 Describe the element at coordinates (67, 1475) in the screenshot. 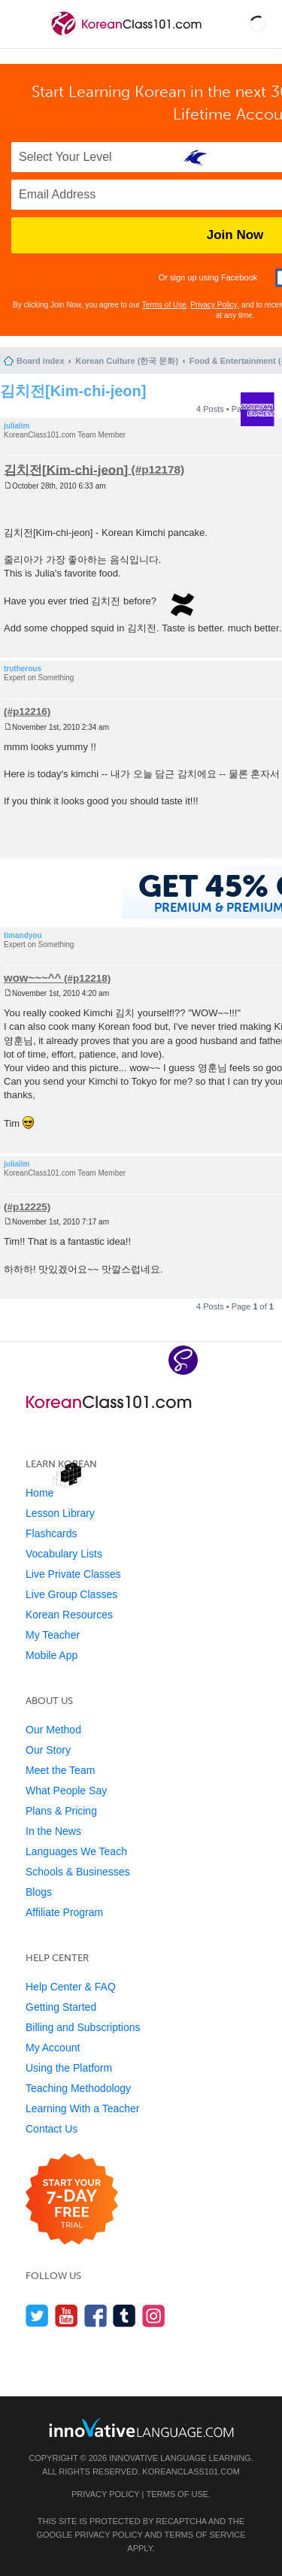

I see `visit the Python Package Index (PyPI) website` at that location.